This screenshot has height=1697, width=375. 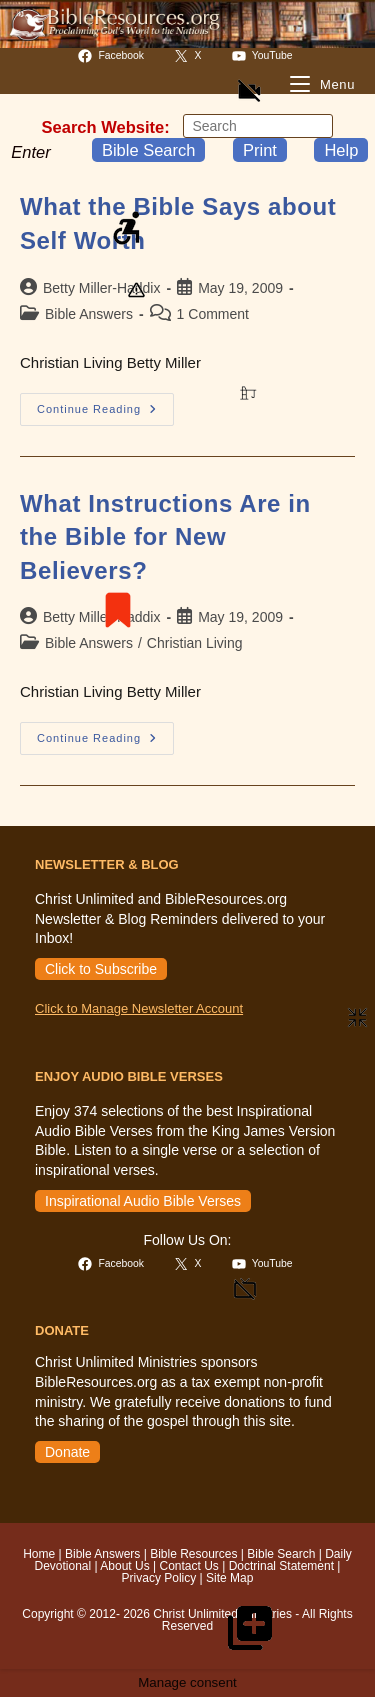 What do you see at coordinates (136, 289) in the screenshot?
I see `indicates a warning or caution state` at bounding box center [136, 289].